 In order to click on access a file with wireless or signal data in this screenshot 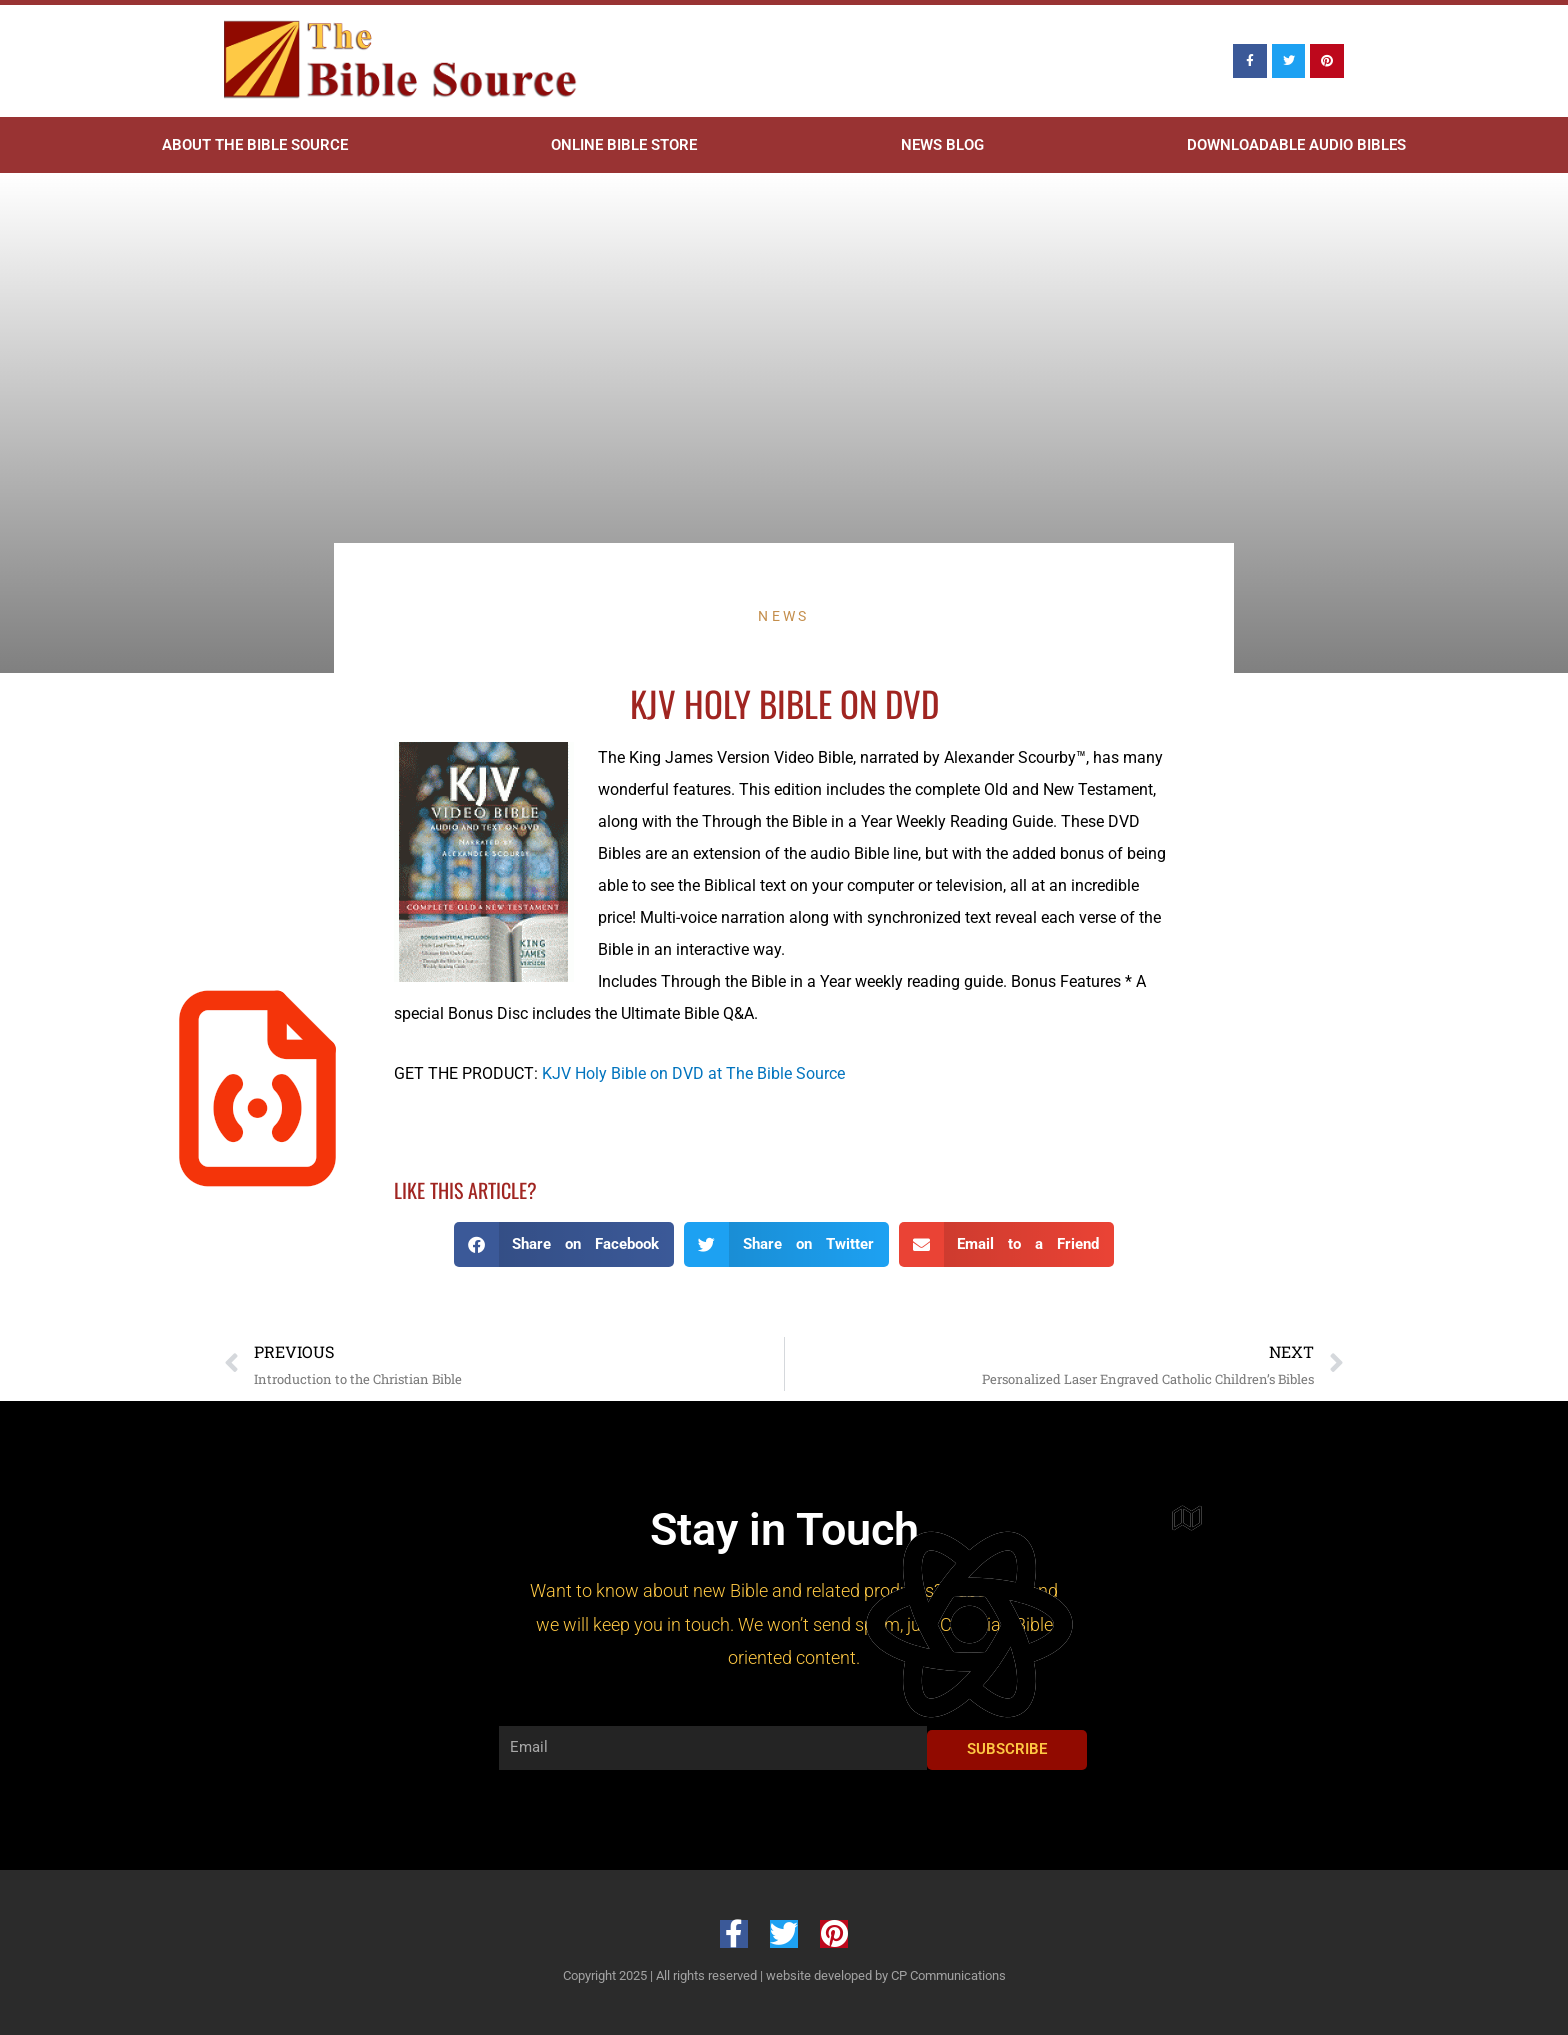, I will do `click(257, 1088)`.